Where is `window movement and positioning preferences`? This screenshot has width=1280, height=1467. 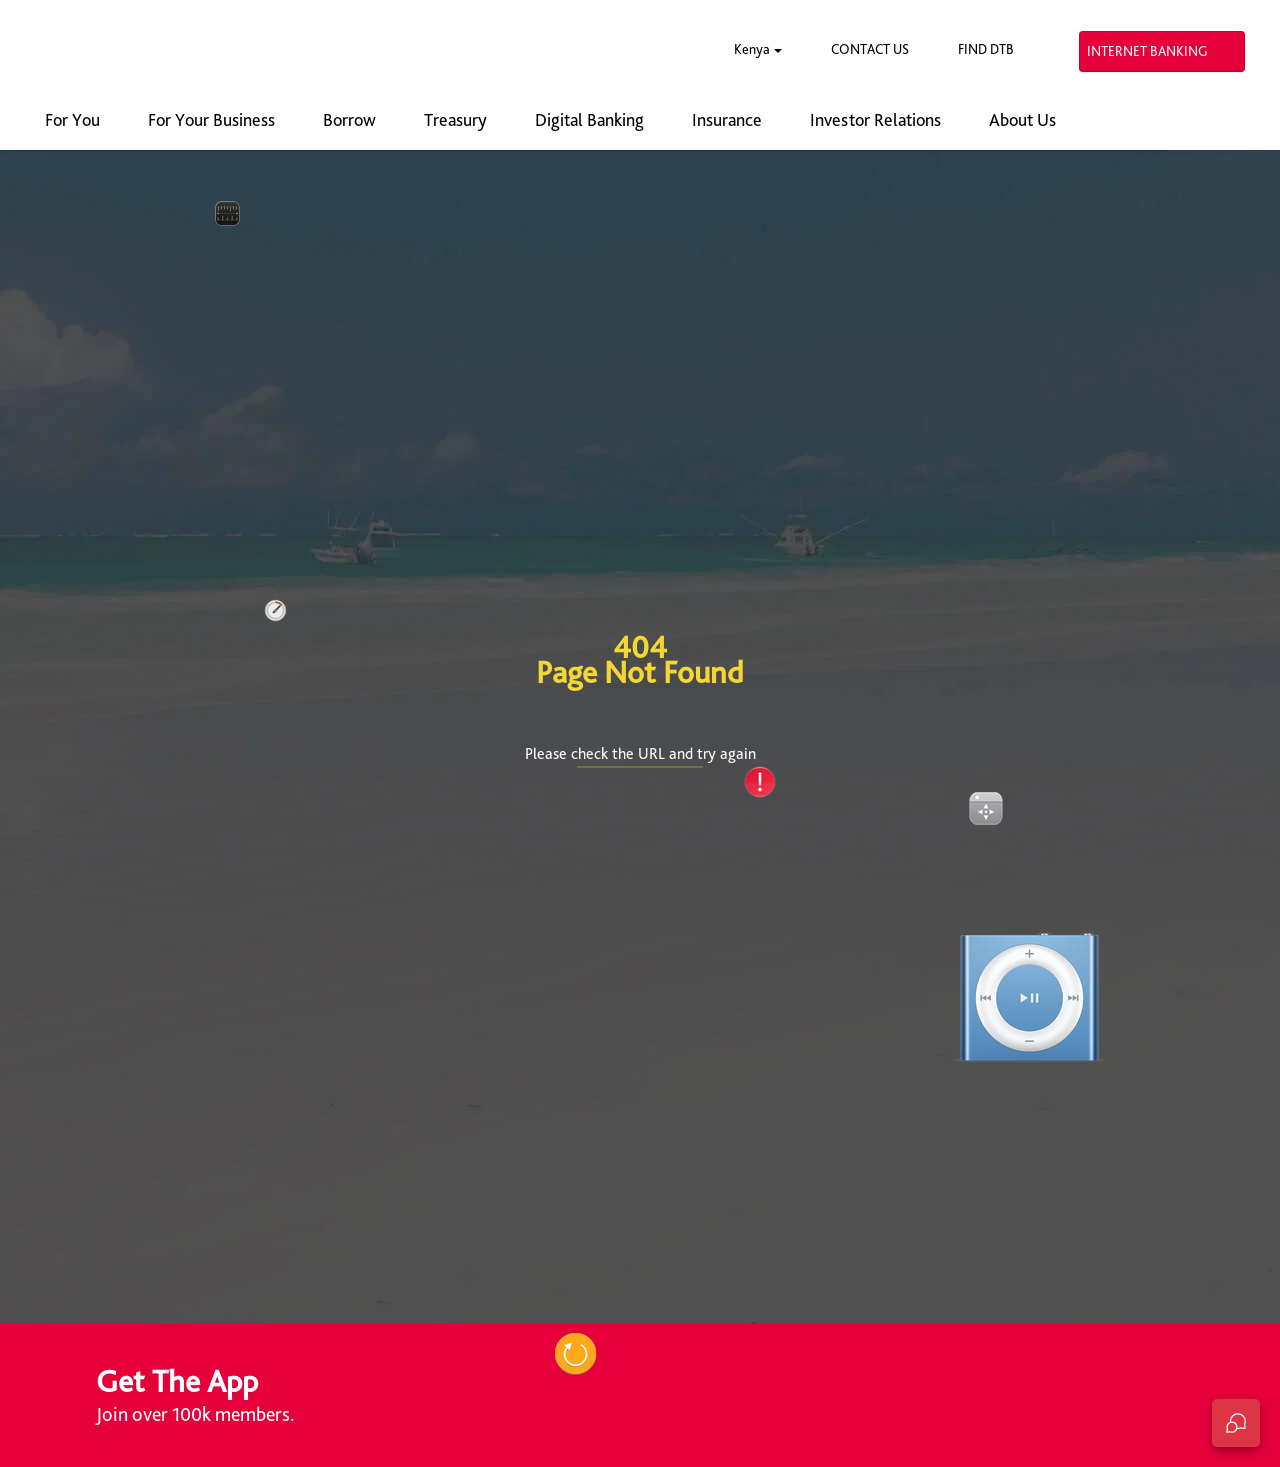 window movement and positioning preferences is located at coordinates (986, 809).